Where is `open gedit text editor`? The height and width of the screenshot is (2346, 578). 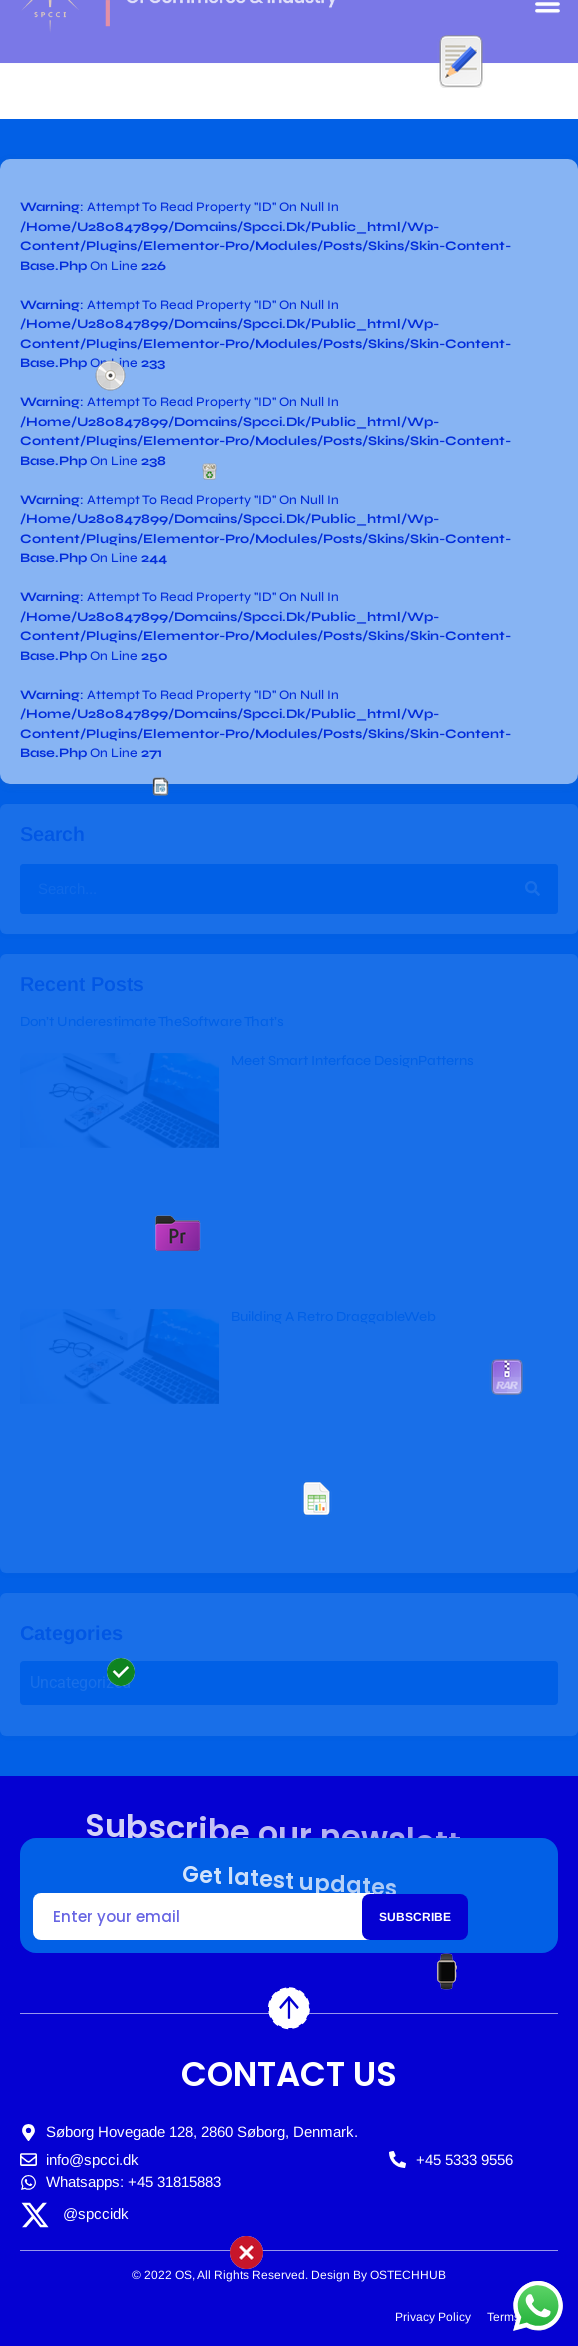 open gedit text editor is located at coordinates (461, 61).